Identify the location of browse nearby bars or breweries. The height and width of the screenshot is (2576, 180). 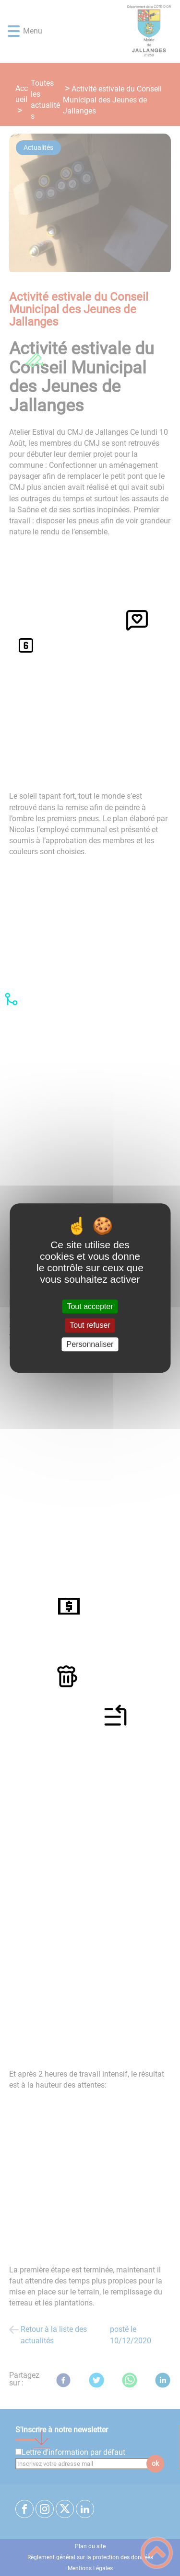
(67, 1676).